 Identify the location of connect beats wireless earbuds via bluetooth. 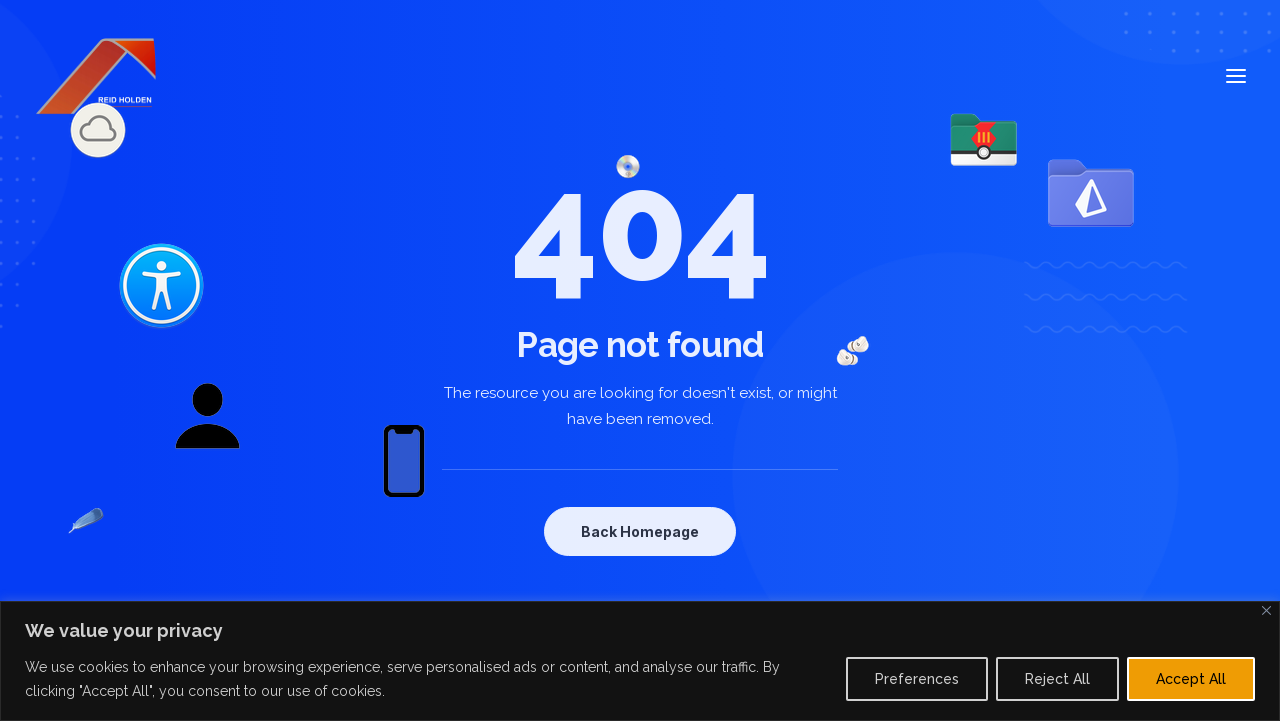
(853, 351).